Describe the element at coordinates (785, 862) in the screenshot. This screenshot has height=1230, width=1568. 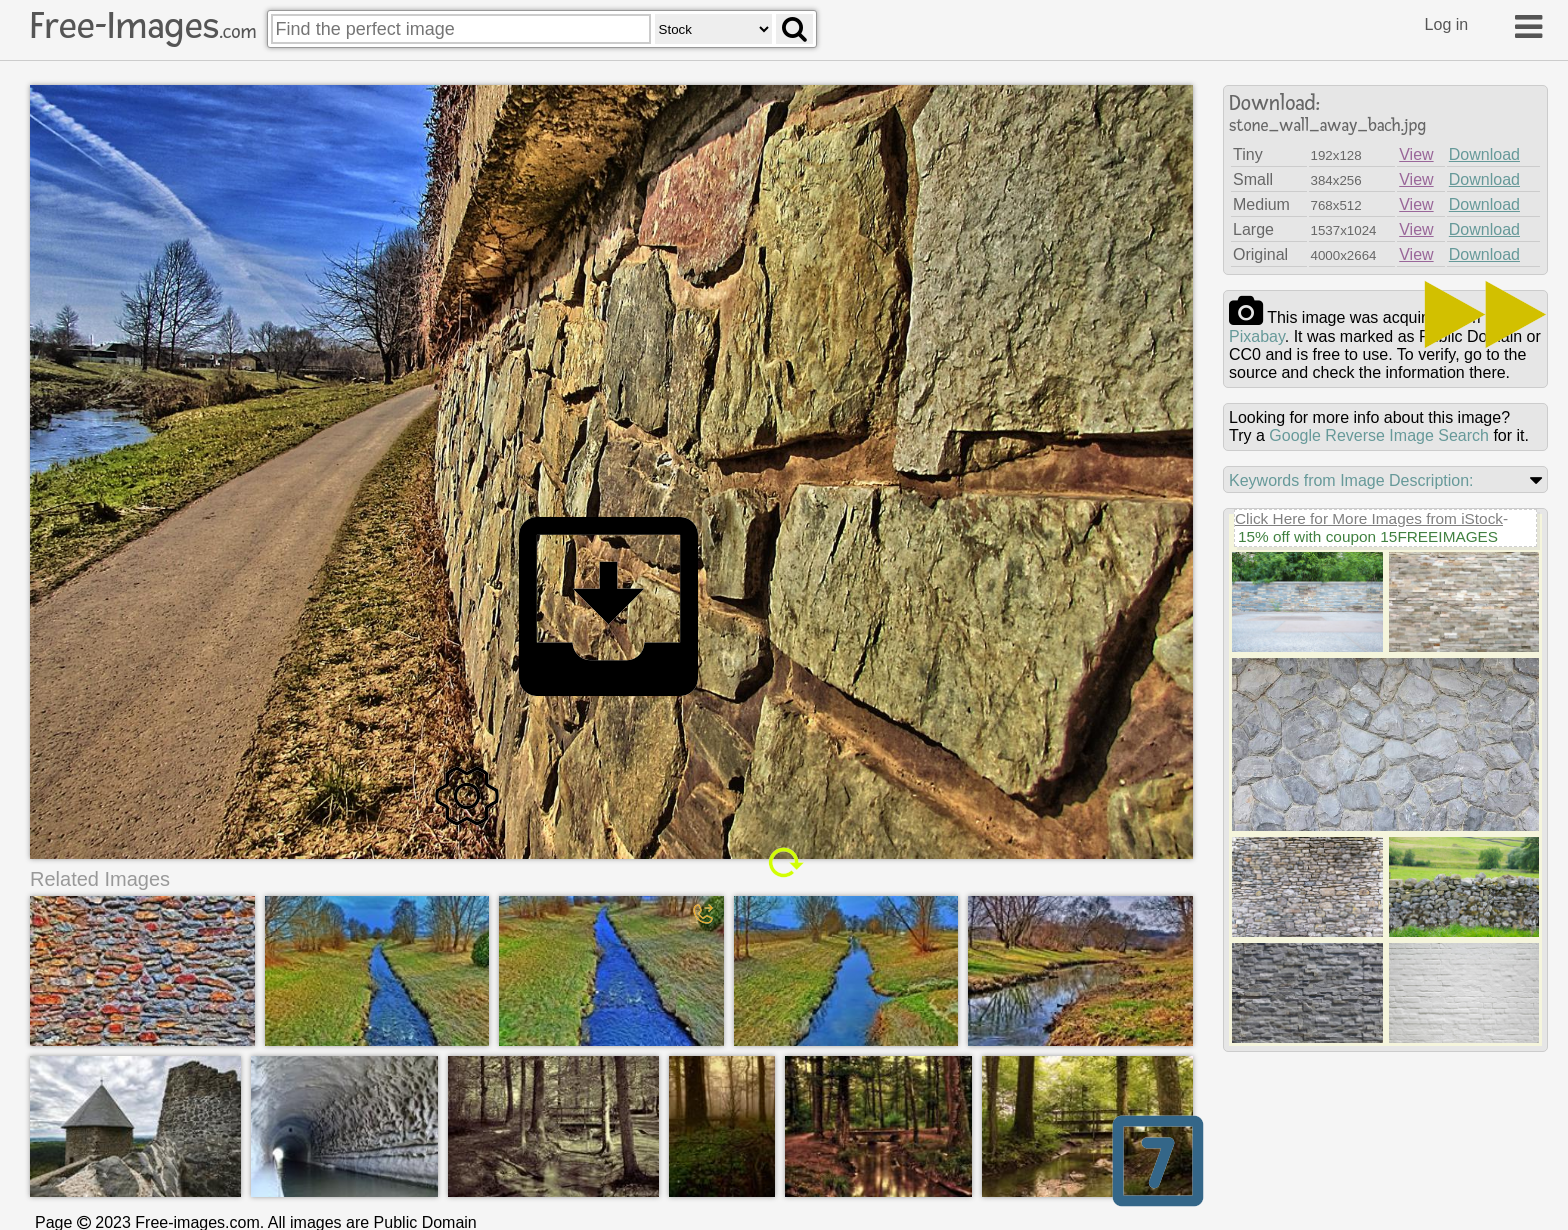
I see `refresh the current page or content` at that location.